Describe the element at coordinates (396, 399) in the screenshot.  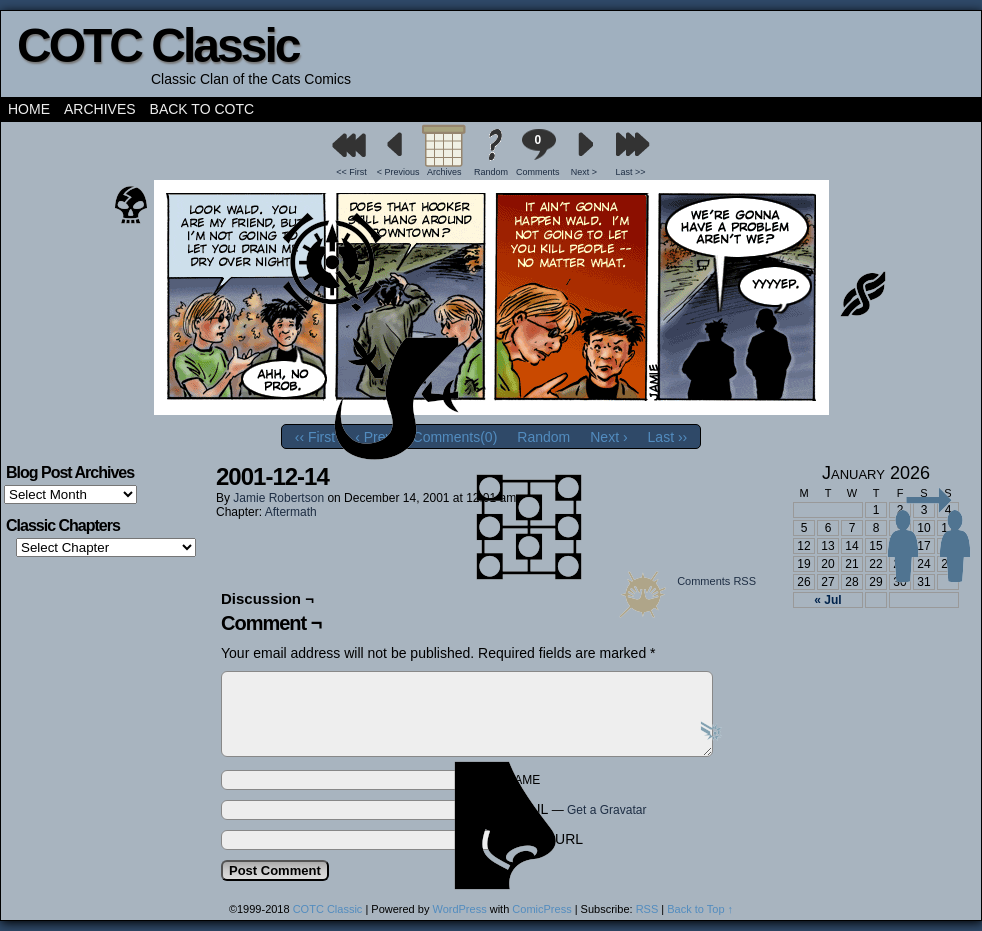
I see `reptile or lizard category in a creature encyclopedia app` at that location.